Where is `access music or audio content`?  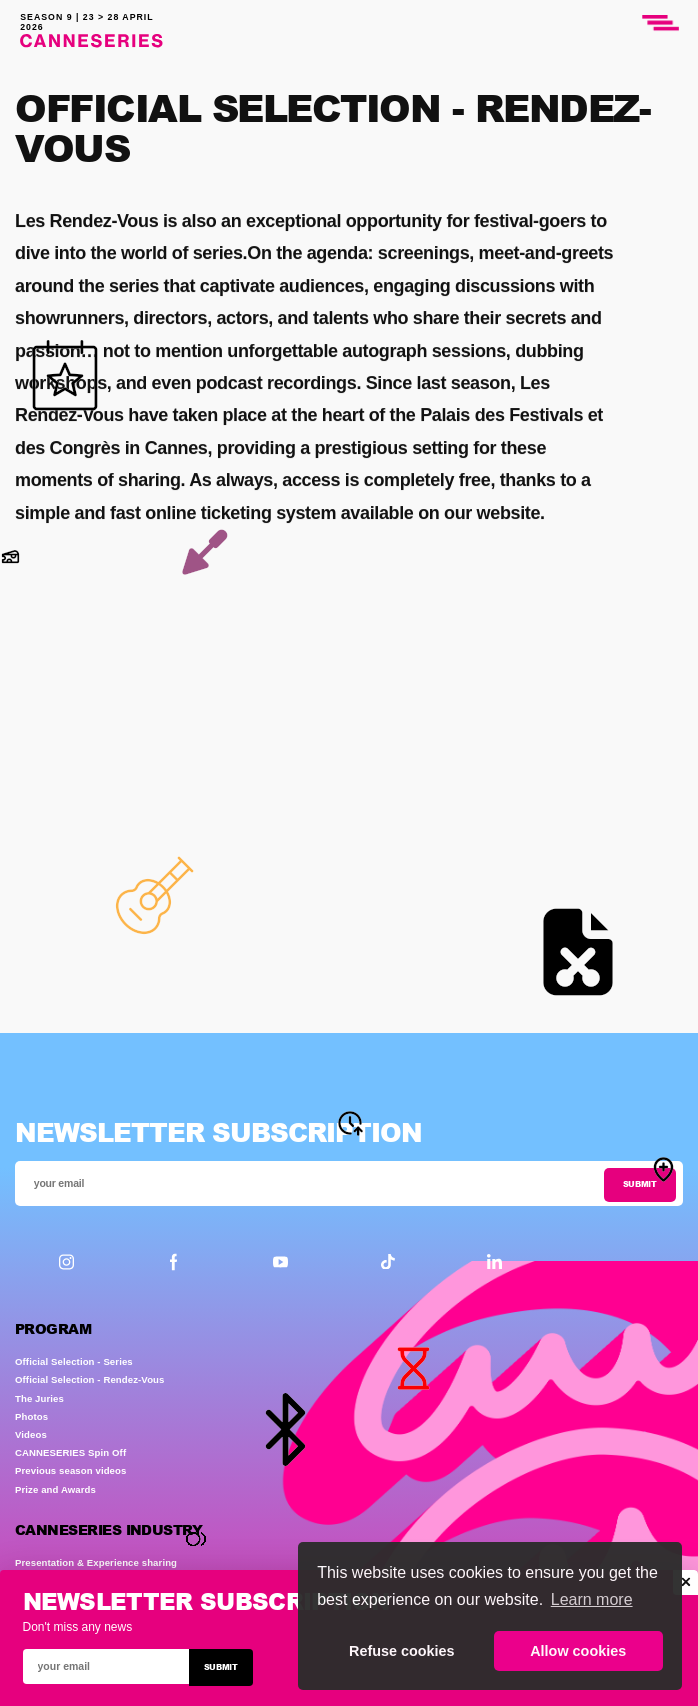
access music or audio content is located at coordinates (154, 896).